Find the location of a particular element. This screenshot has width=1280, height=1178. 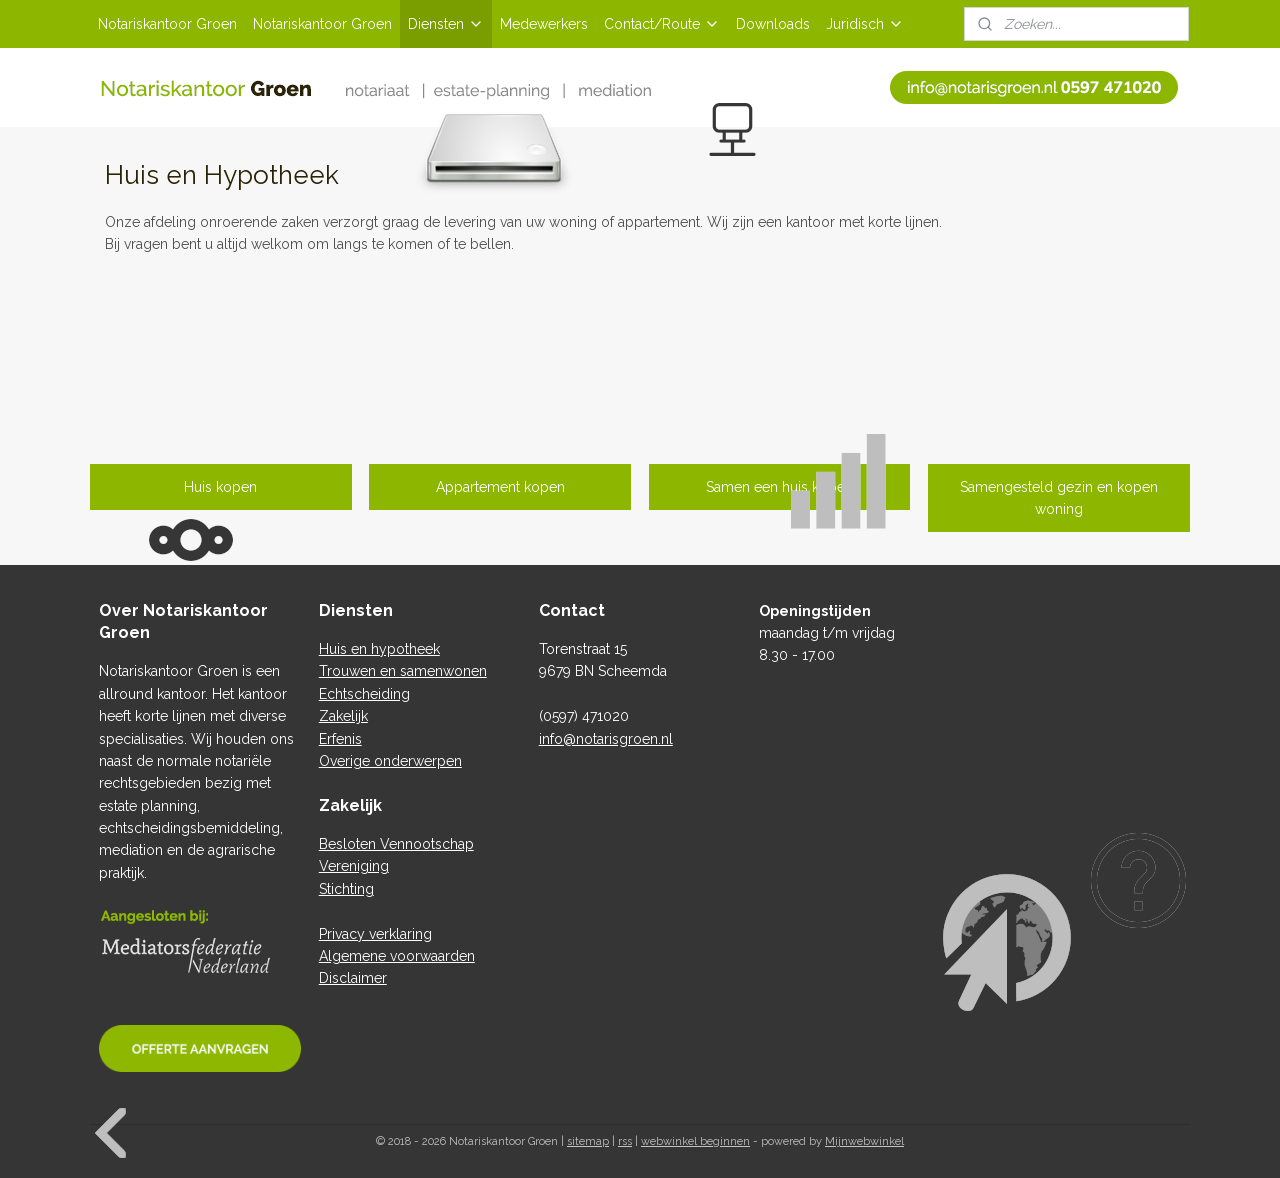

cellular signal excellent symbol network icon is located at coordinates (841, 484).